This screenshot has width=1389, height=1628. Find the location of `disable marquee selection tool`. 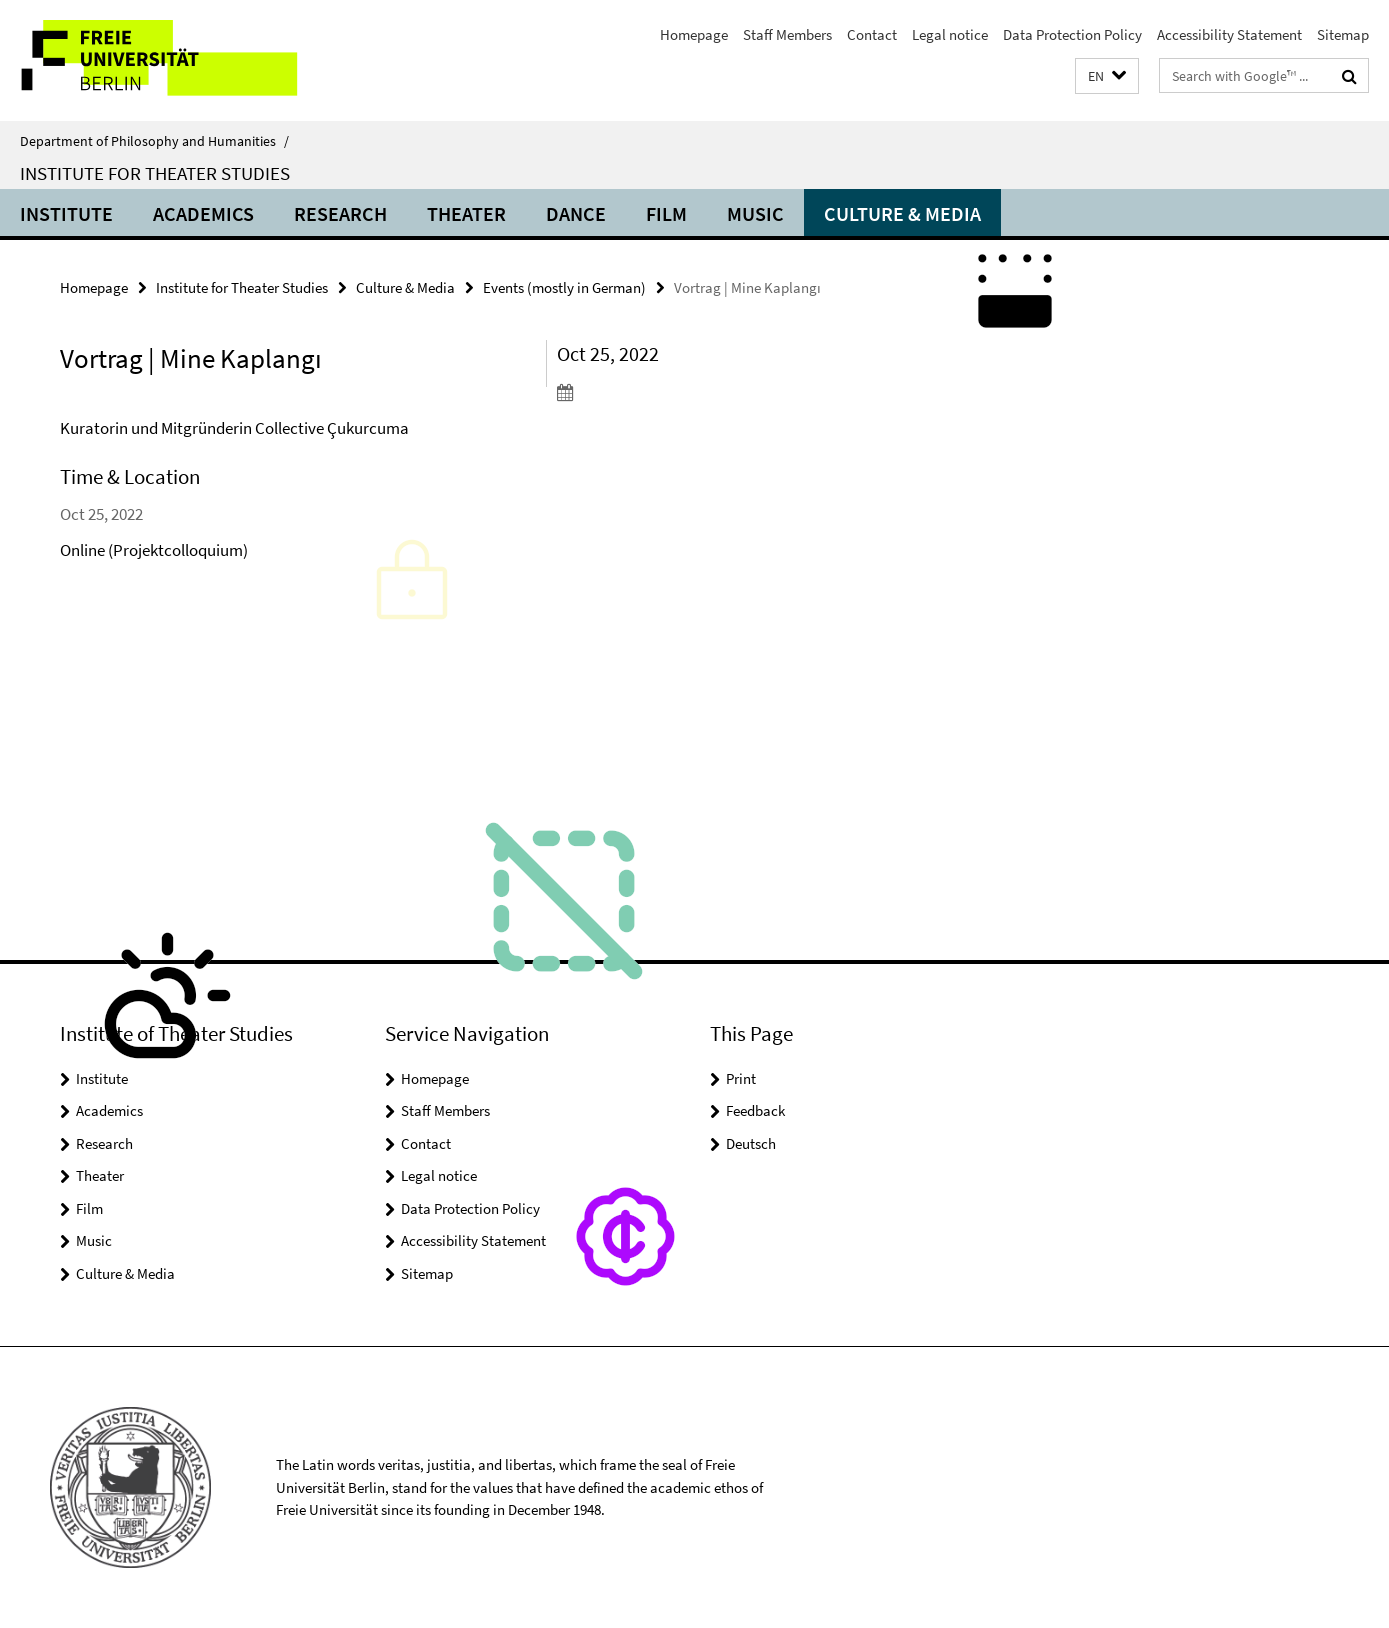

disable marquee selection tool is located at coordinates (564, 901).